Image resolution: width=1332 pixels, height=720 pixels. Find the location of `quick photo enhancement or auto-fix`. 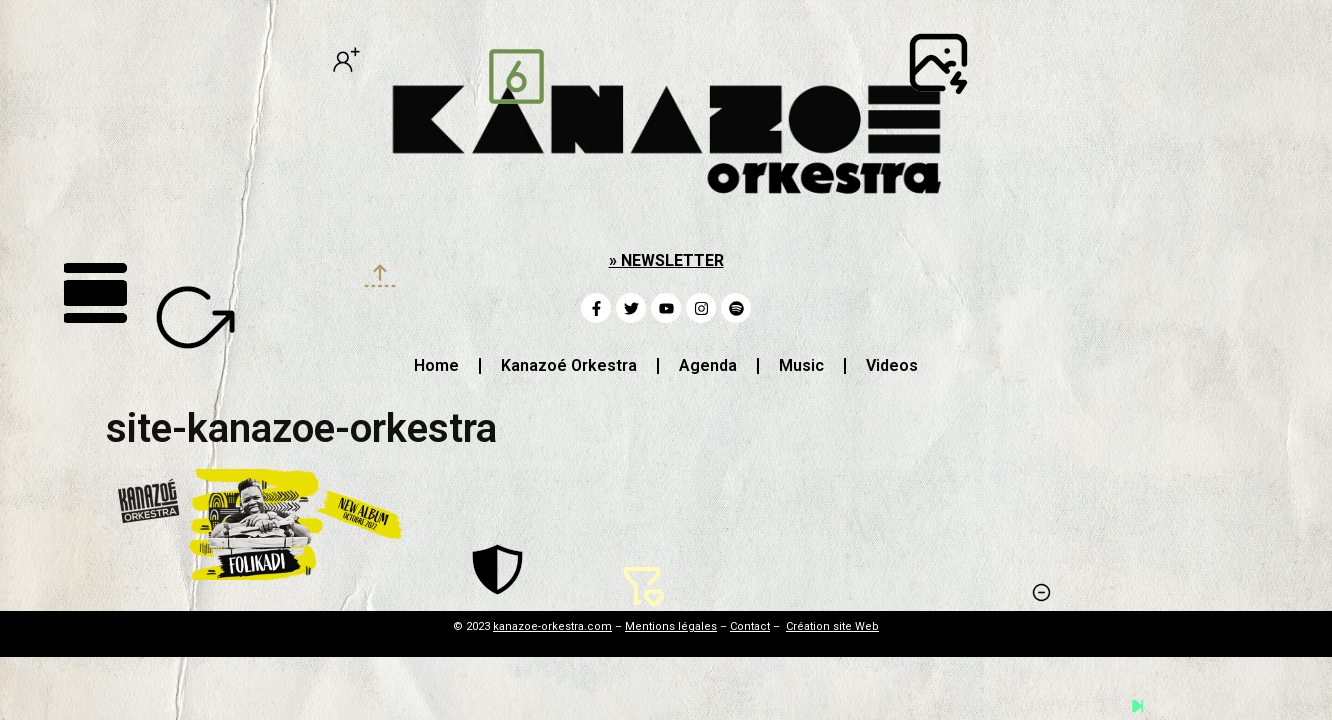

quick photo enhancement or auto-fix is located at coordinates (938, 62).